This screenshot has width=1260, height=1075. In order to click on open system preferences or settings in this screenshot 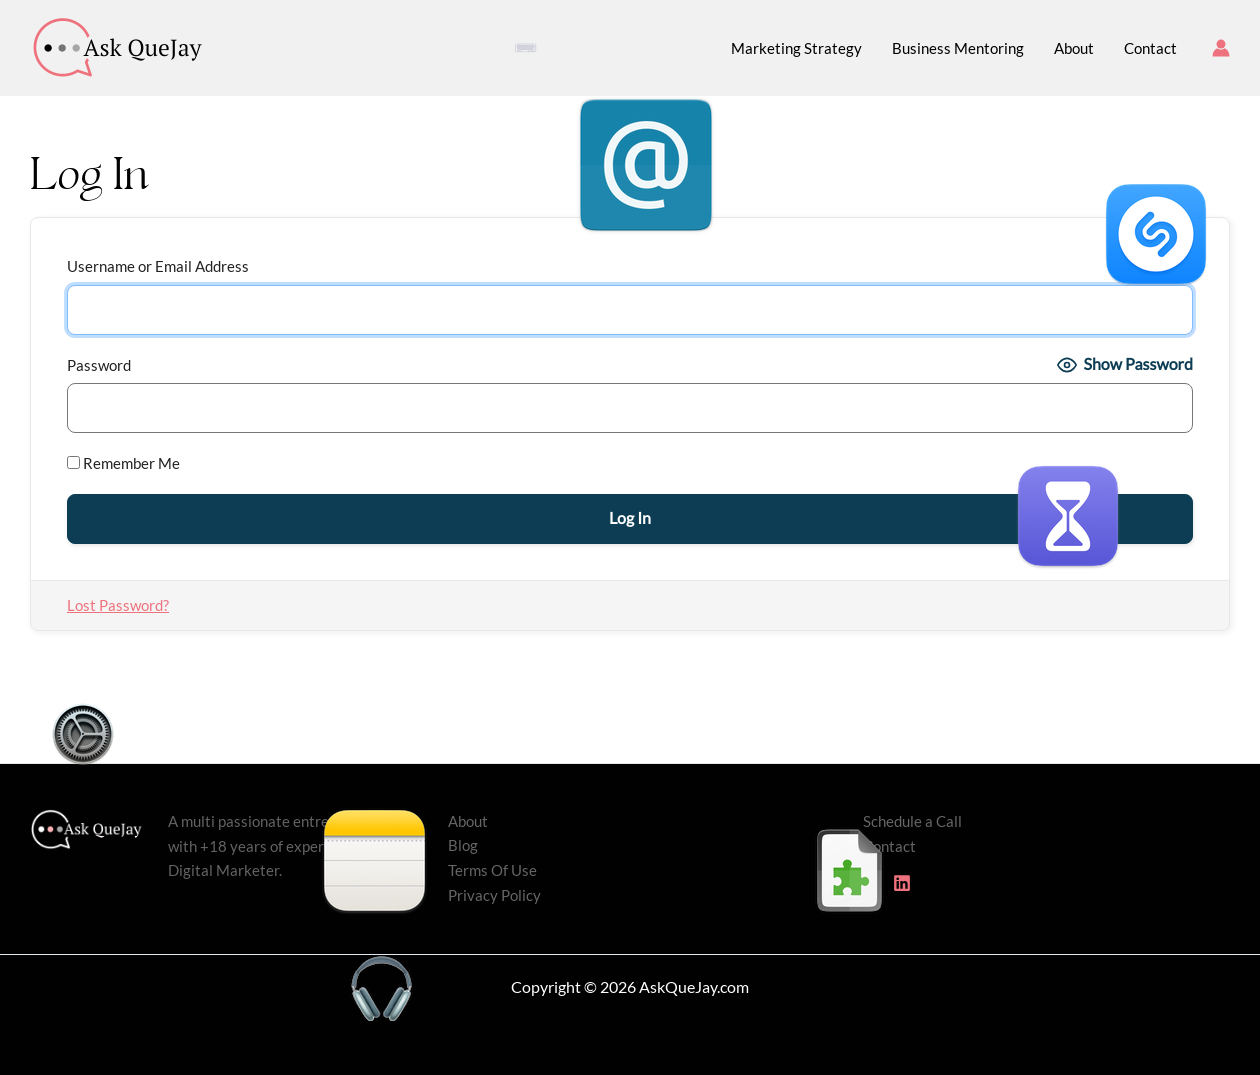, I will do `click(83, 734)`.